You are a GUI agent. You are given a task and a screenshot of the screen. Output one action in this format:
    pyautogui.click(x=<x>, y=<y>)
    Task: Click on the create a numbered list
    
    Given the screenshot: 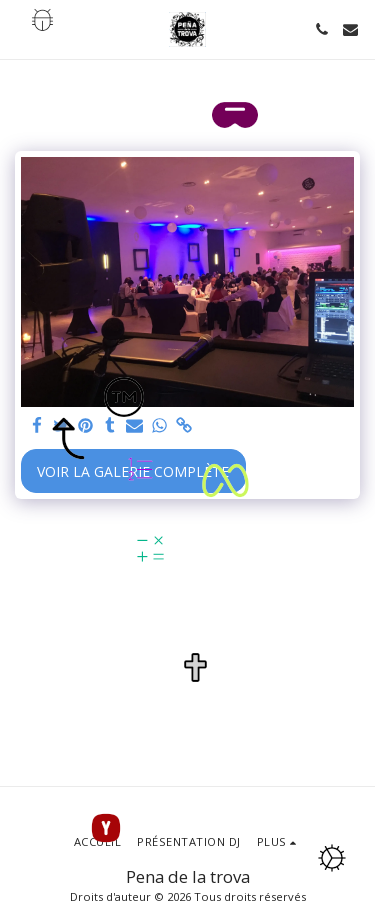 What is the action you would take?
    pyautogui.click(x=140, y=469)
    